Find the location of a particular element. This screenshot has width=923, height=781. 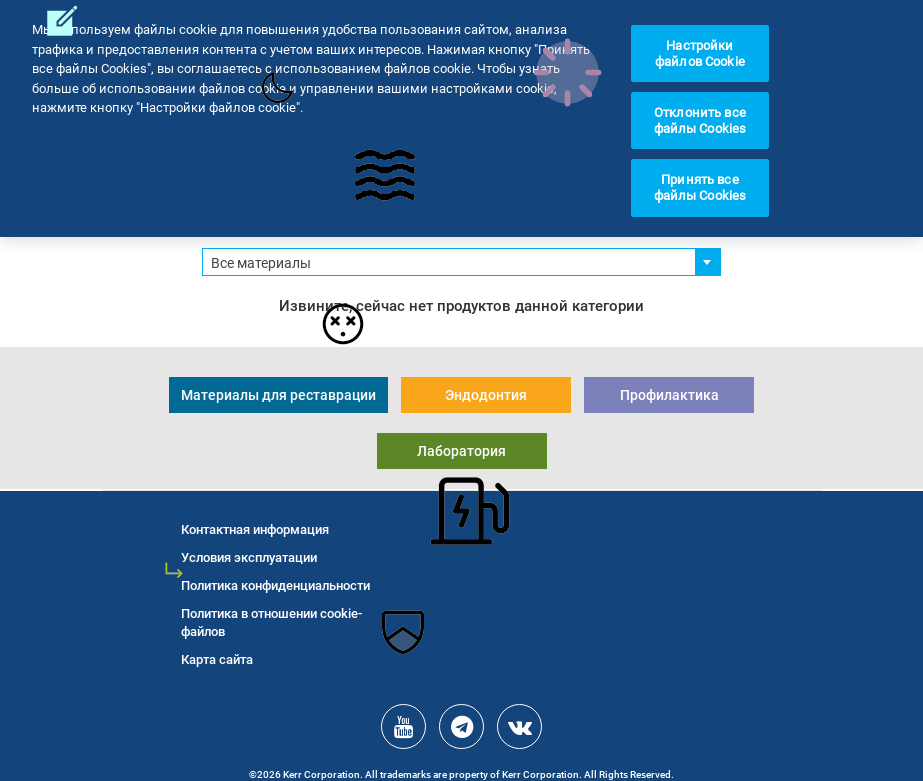

find nearby electric vehicle charging stations is located at coordinates (467, 511).